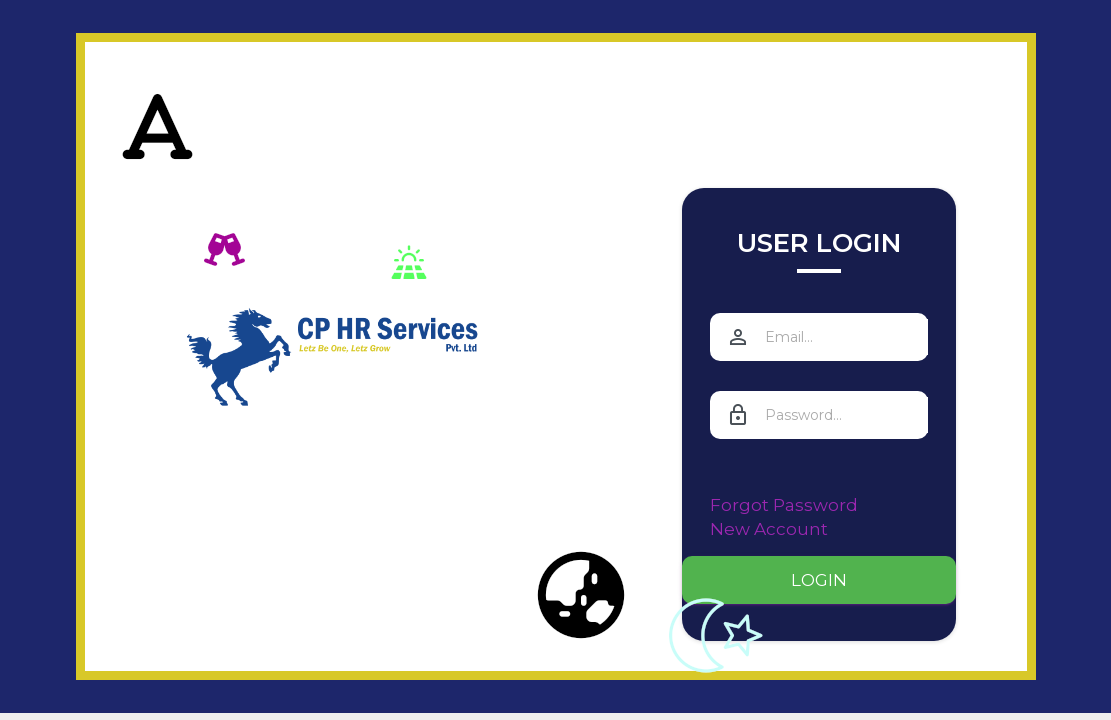 The height and width of the screenshot is (720, 1111). I want to click on switch to asia region settings, so click(581, 595).